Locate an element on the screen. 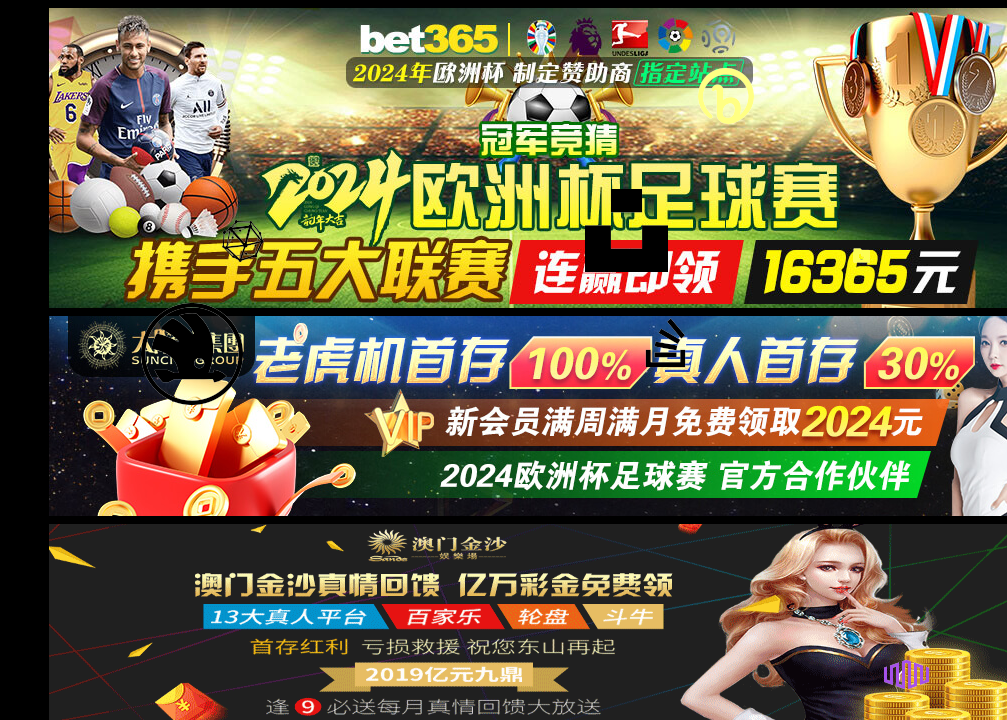 This screenshot has width=1007, height=720. open folder containing charts or analytics is located at coordinates (861, 255).